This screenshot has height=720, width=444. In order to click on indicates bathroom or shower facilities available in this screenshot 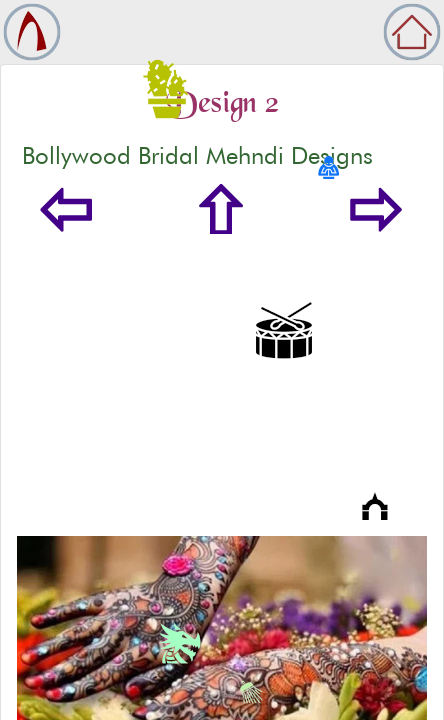, I will do `click(251, 692)`.